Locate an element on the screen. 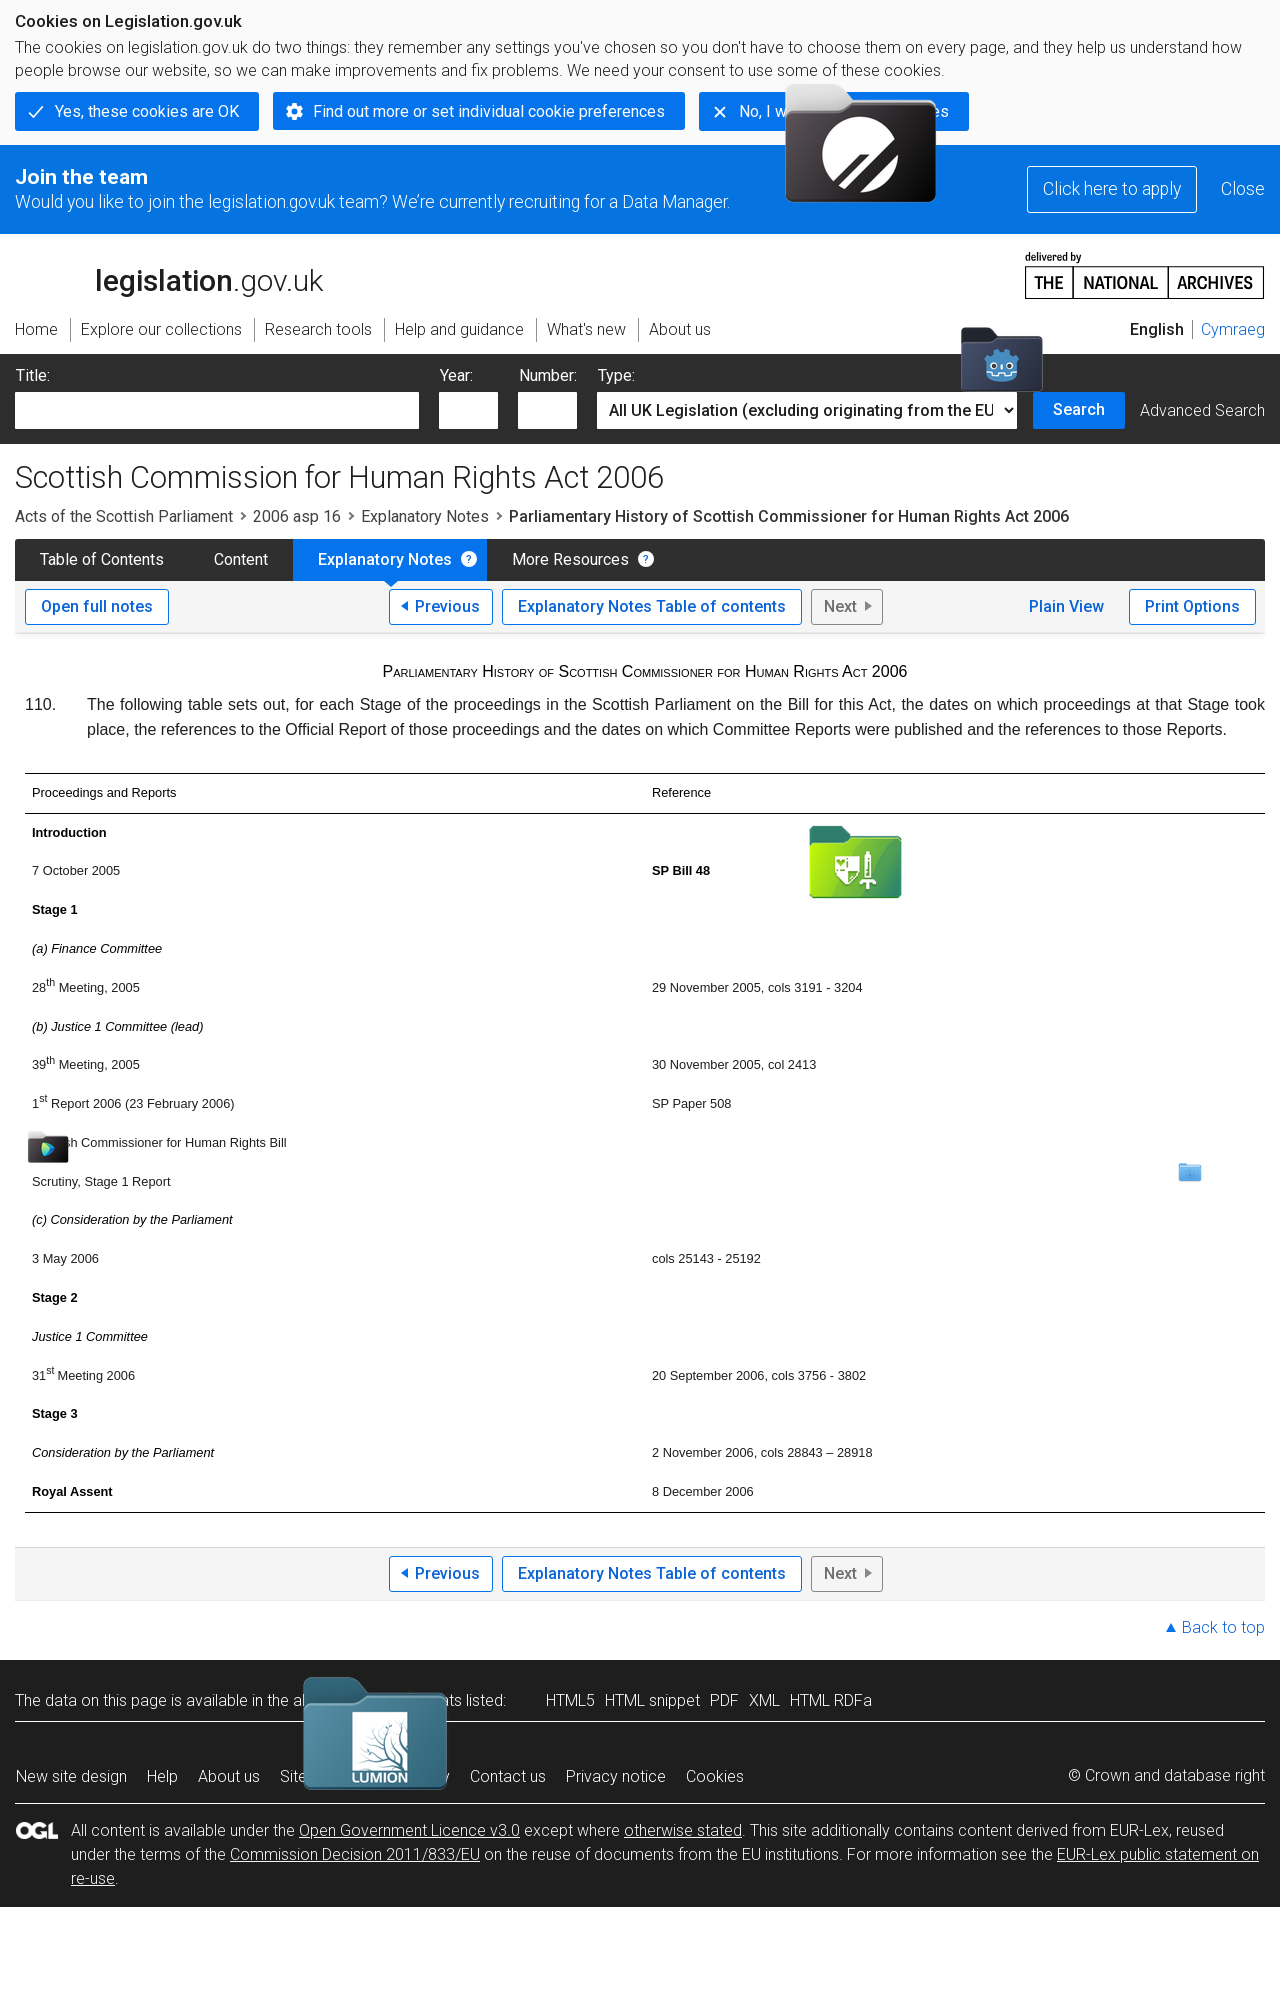 Image resolution: width=1280 pixels, height=2015 pixels. folder containing PlanetScale database files is located at coordinates (860, 147).